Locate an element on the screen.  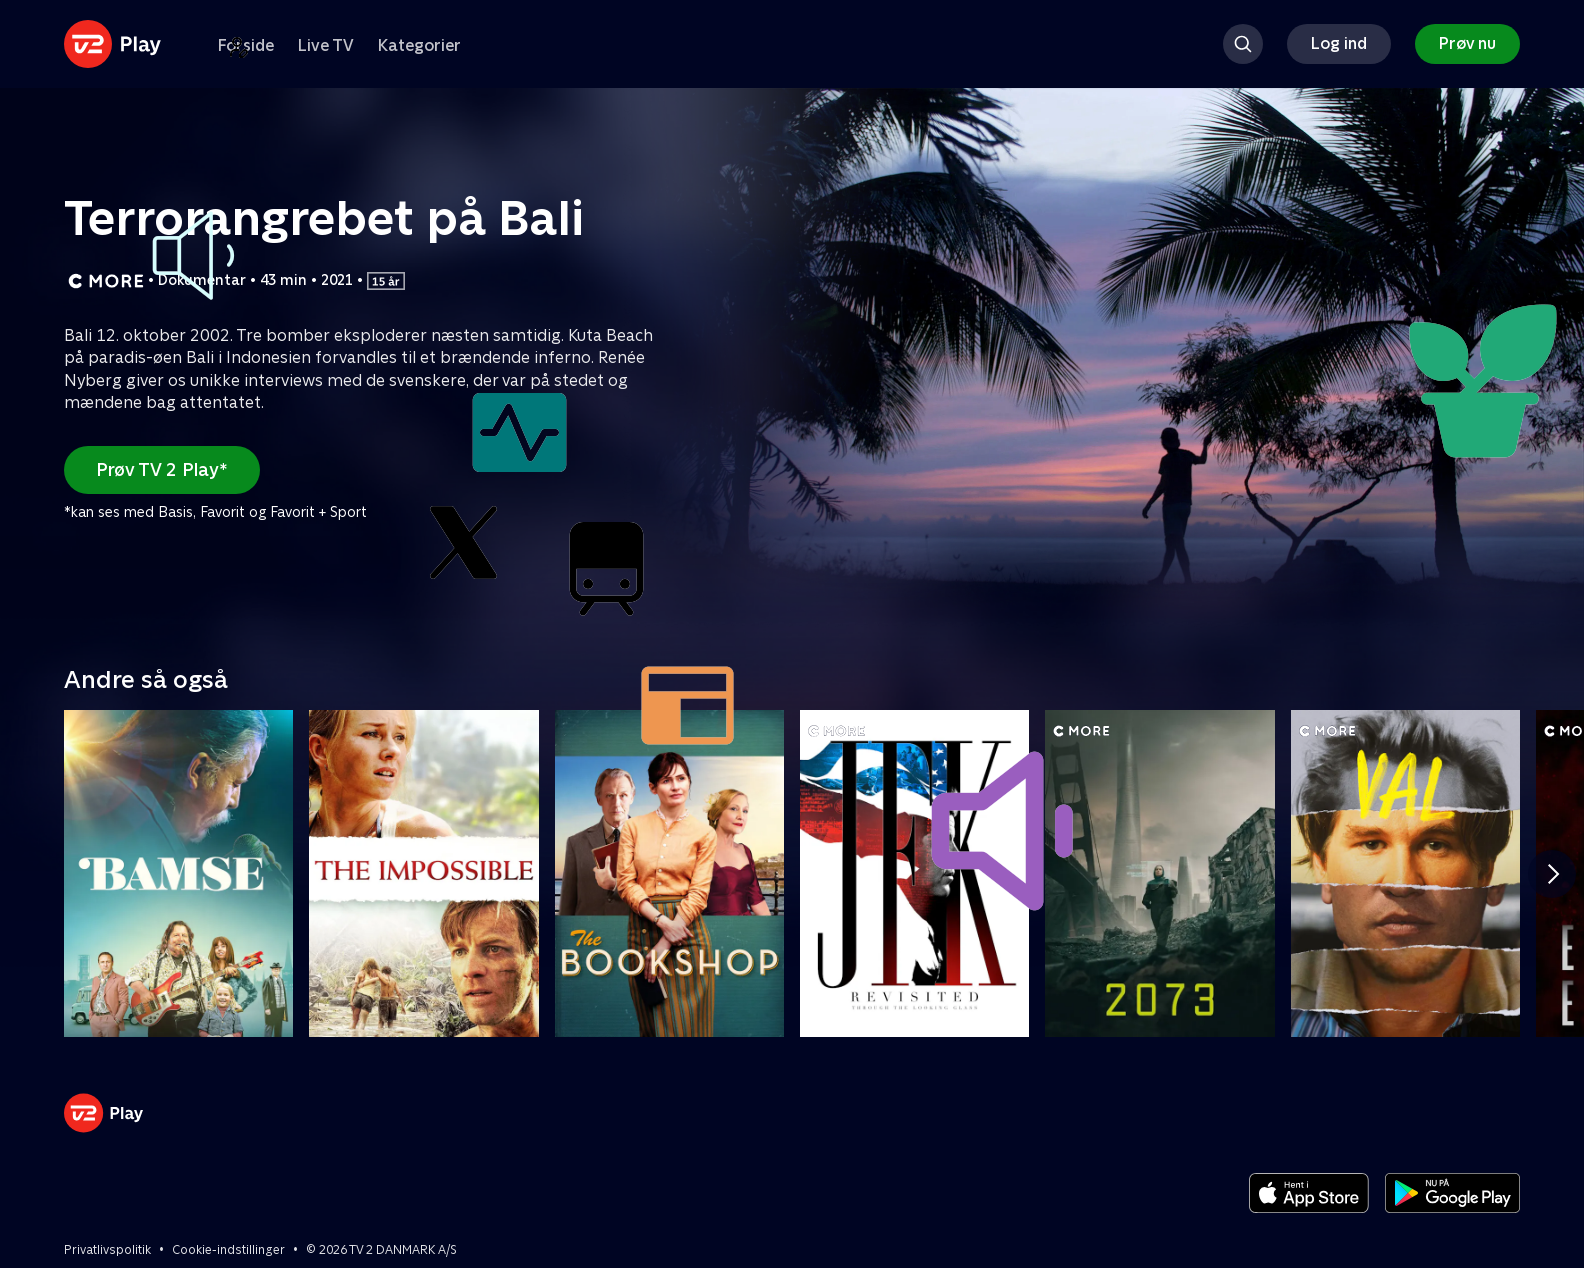
switch to layout view is located at coordinates (687, 705).